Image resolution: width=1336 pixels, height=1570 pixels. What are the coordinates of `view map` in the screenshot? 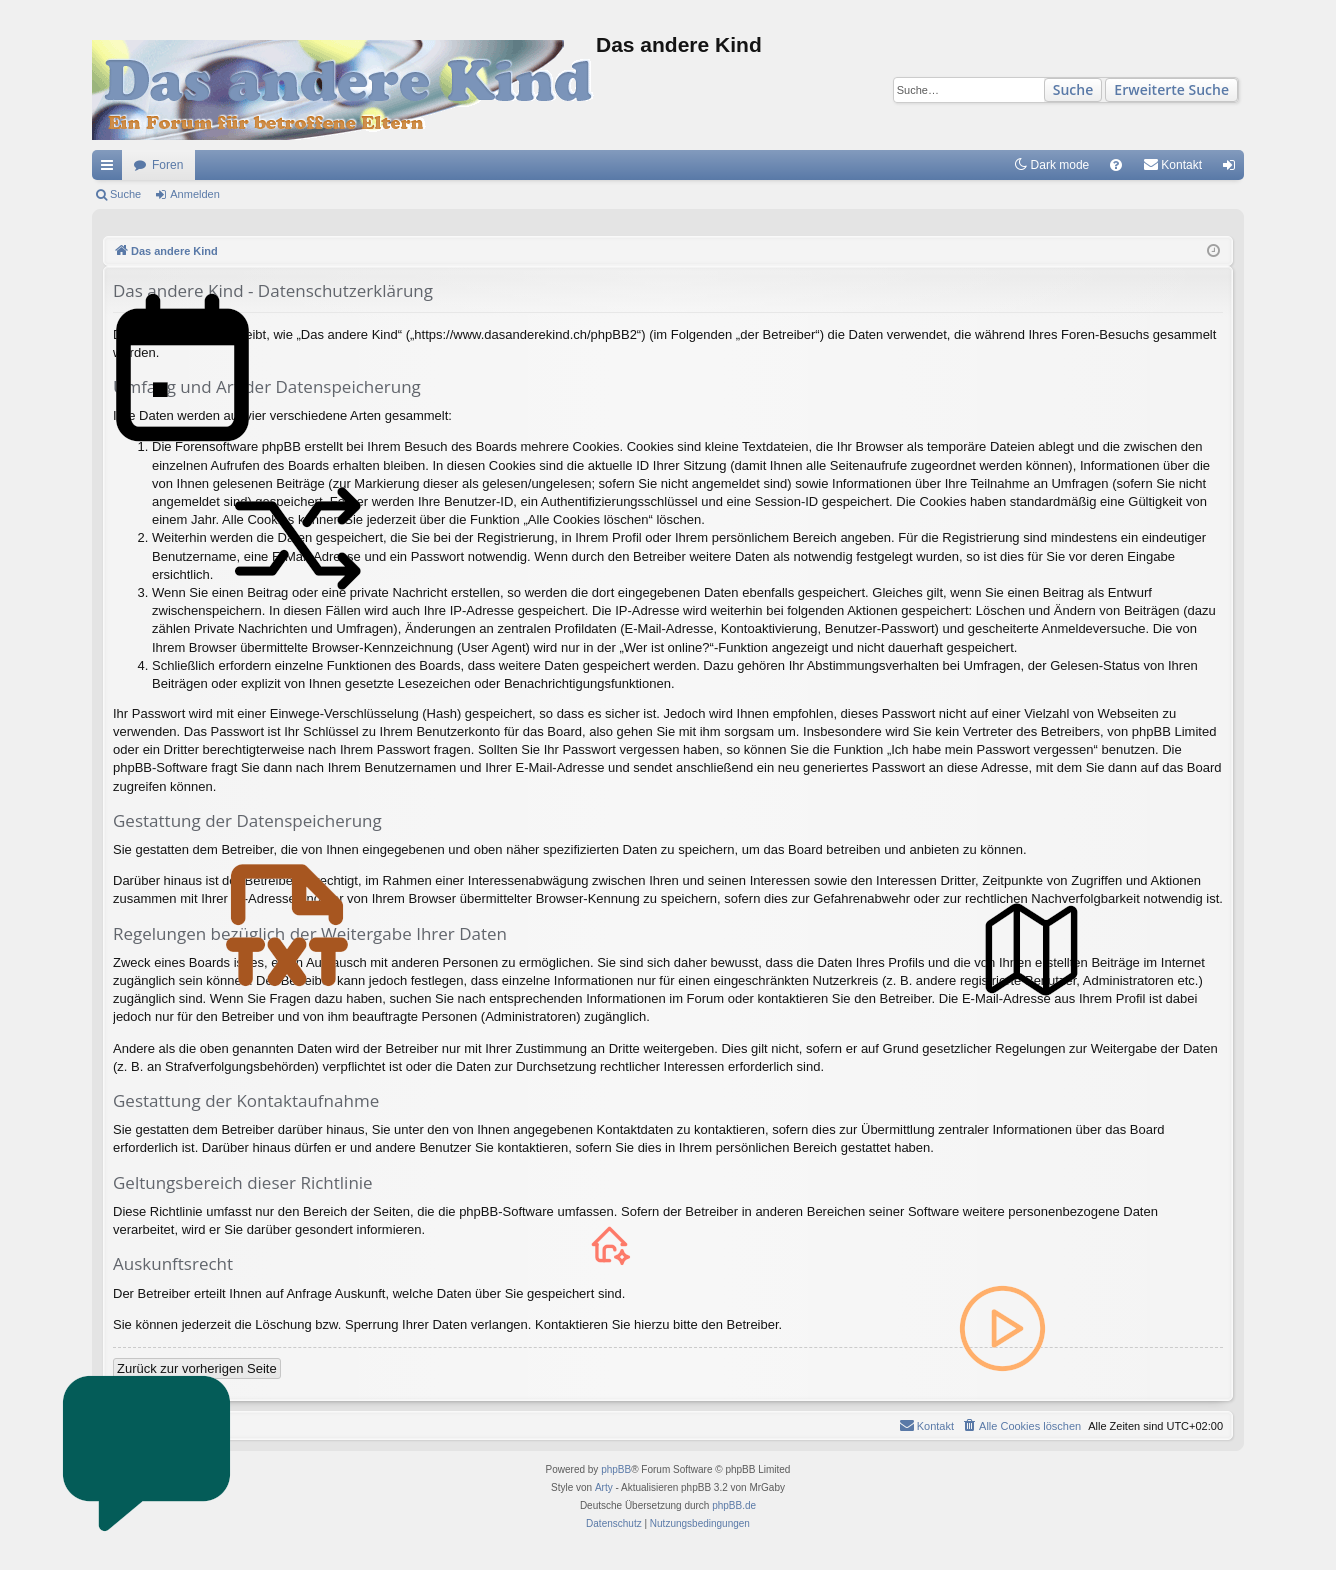 It's located at (1031, 949).